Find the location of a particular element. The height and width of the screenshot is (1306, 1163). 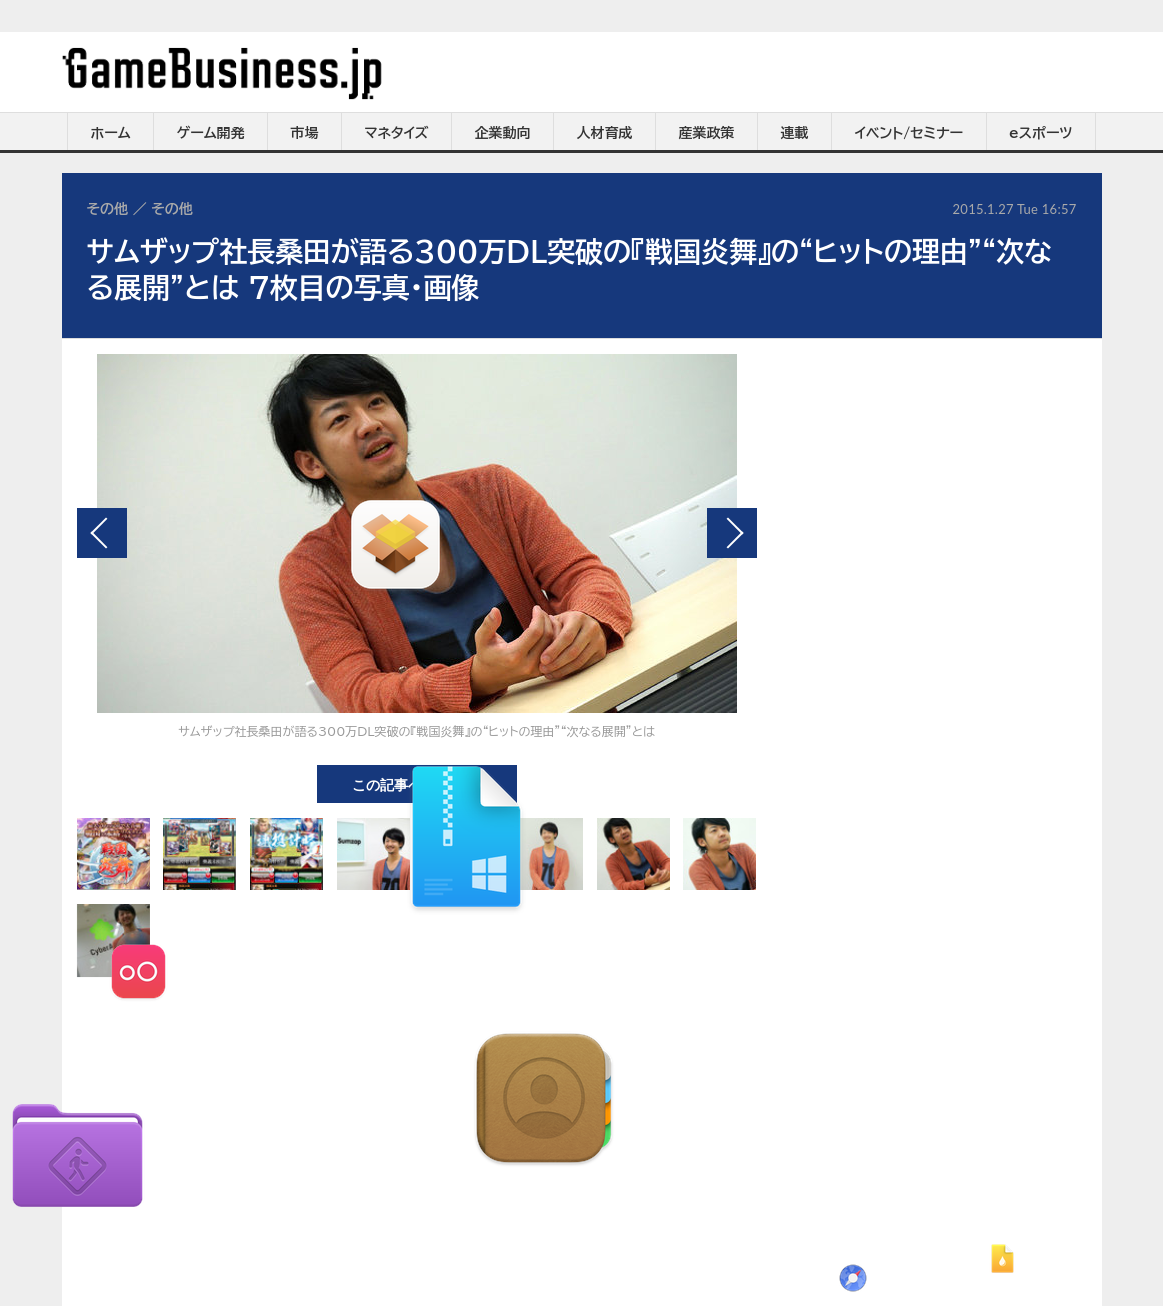

access public or shared folder is located at coordinates (77, 1155).